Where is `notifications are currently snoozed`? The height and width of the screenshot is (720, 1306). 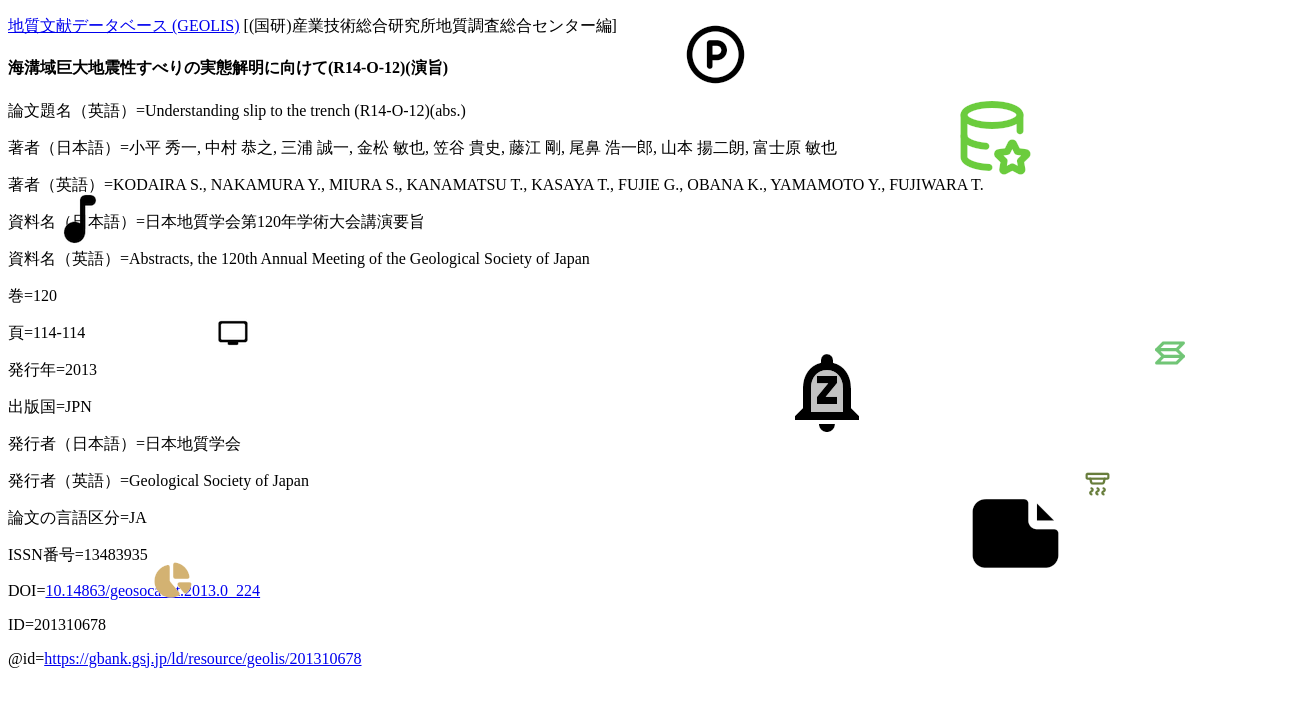 notifications are currently snoozed is located at coordinates (827, 392).